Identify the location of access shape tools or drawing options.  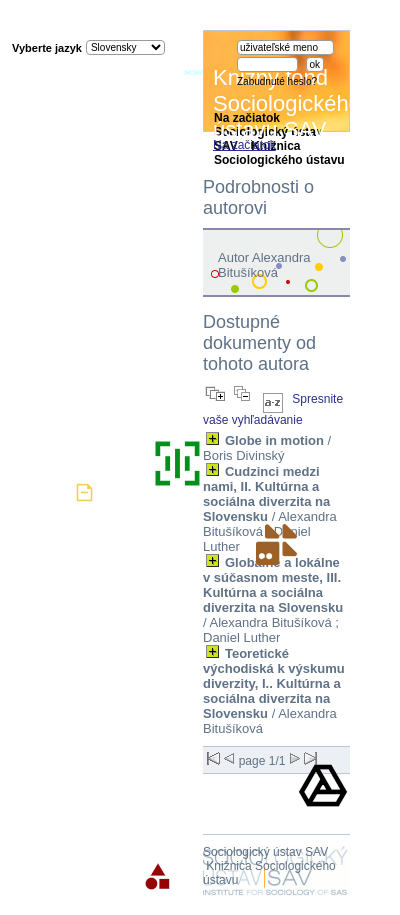
(158, 877).